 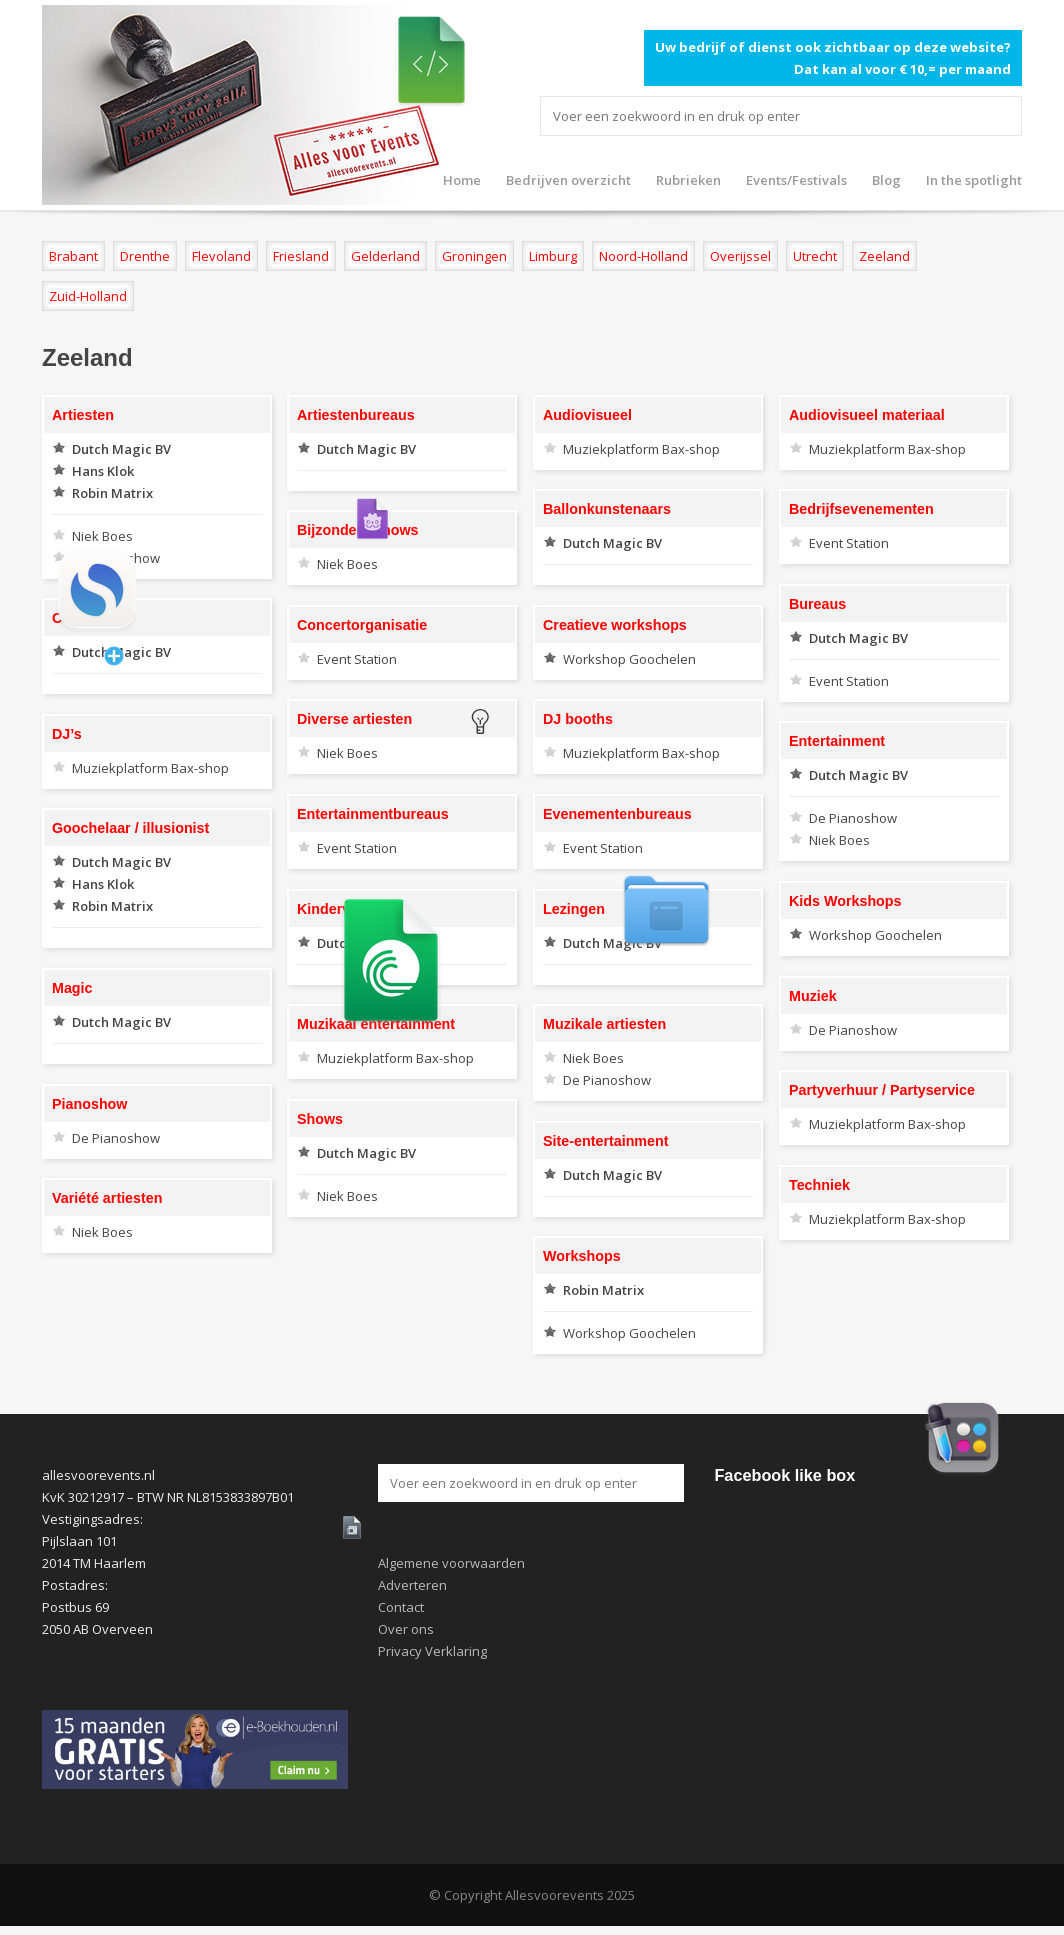 What do you see at coordinates (352, 1528) in the screenshot?
I see `news message or newsletter file type` at bounding box center [352, 1528].